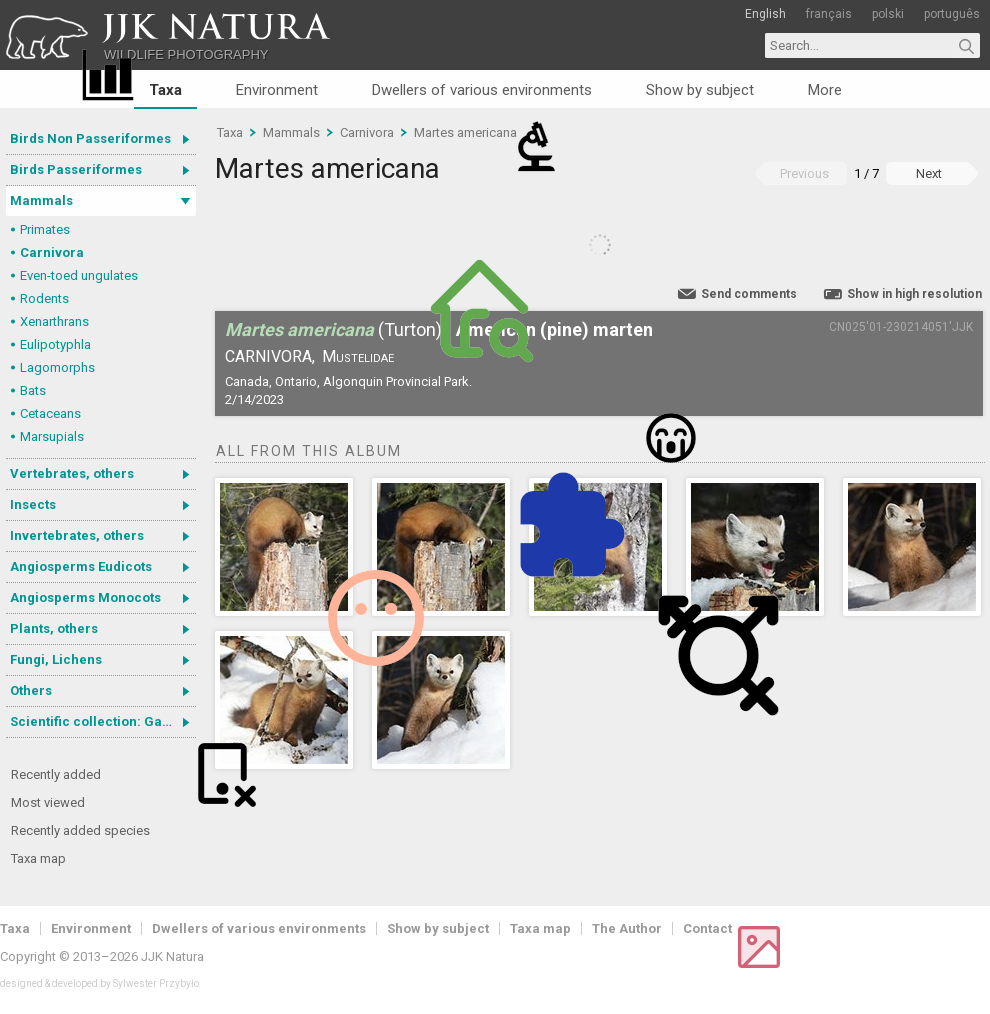 The image size is (990, 1014). I want to click on disconnect or remove tablet device, so click(222, 773).